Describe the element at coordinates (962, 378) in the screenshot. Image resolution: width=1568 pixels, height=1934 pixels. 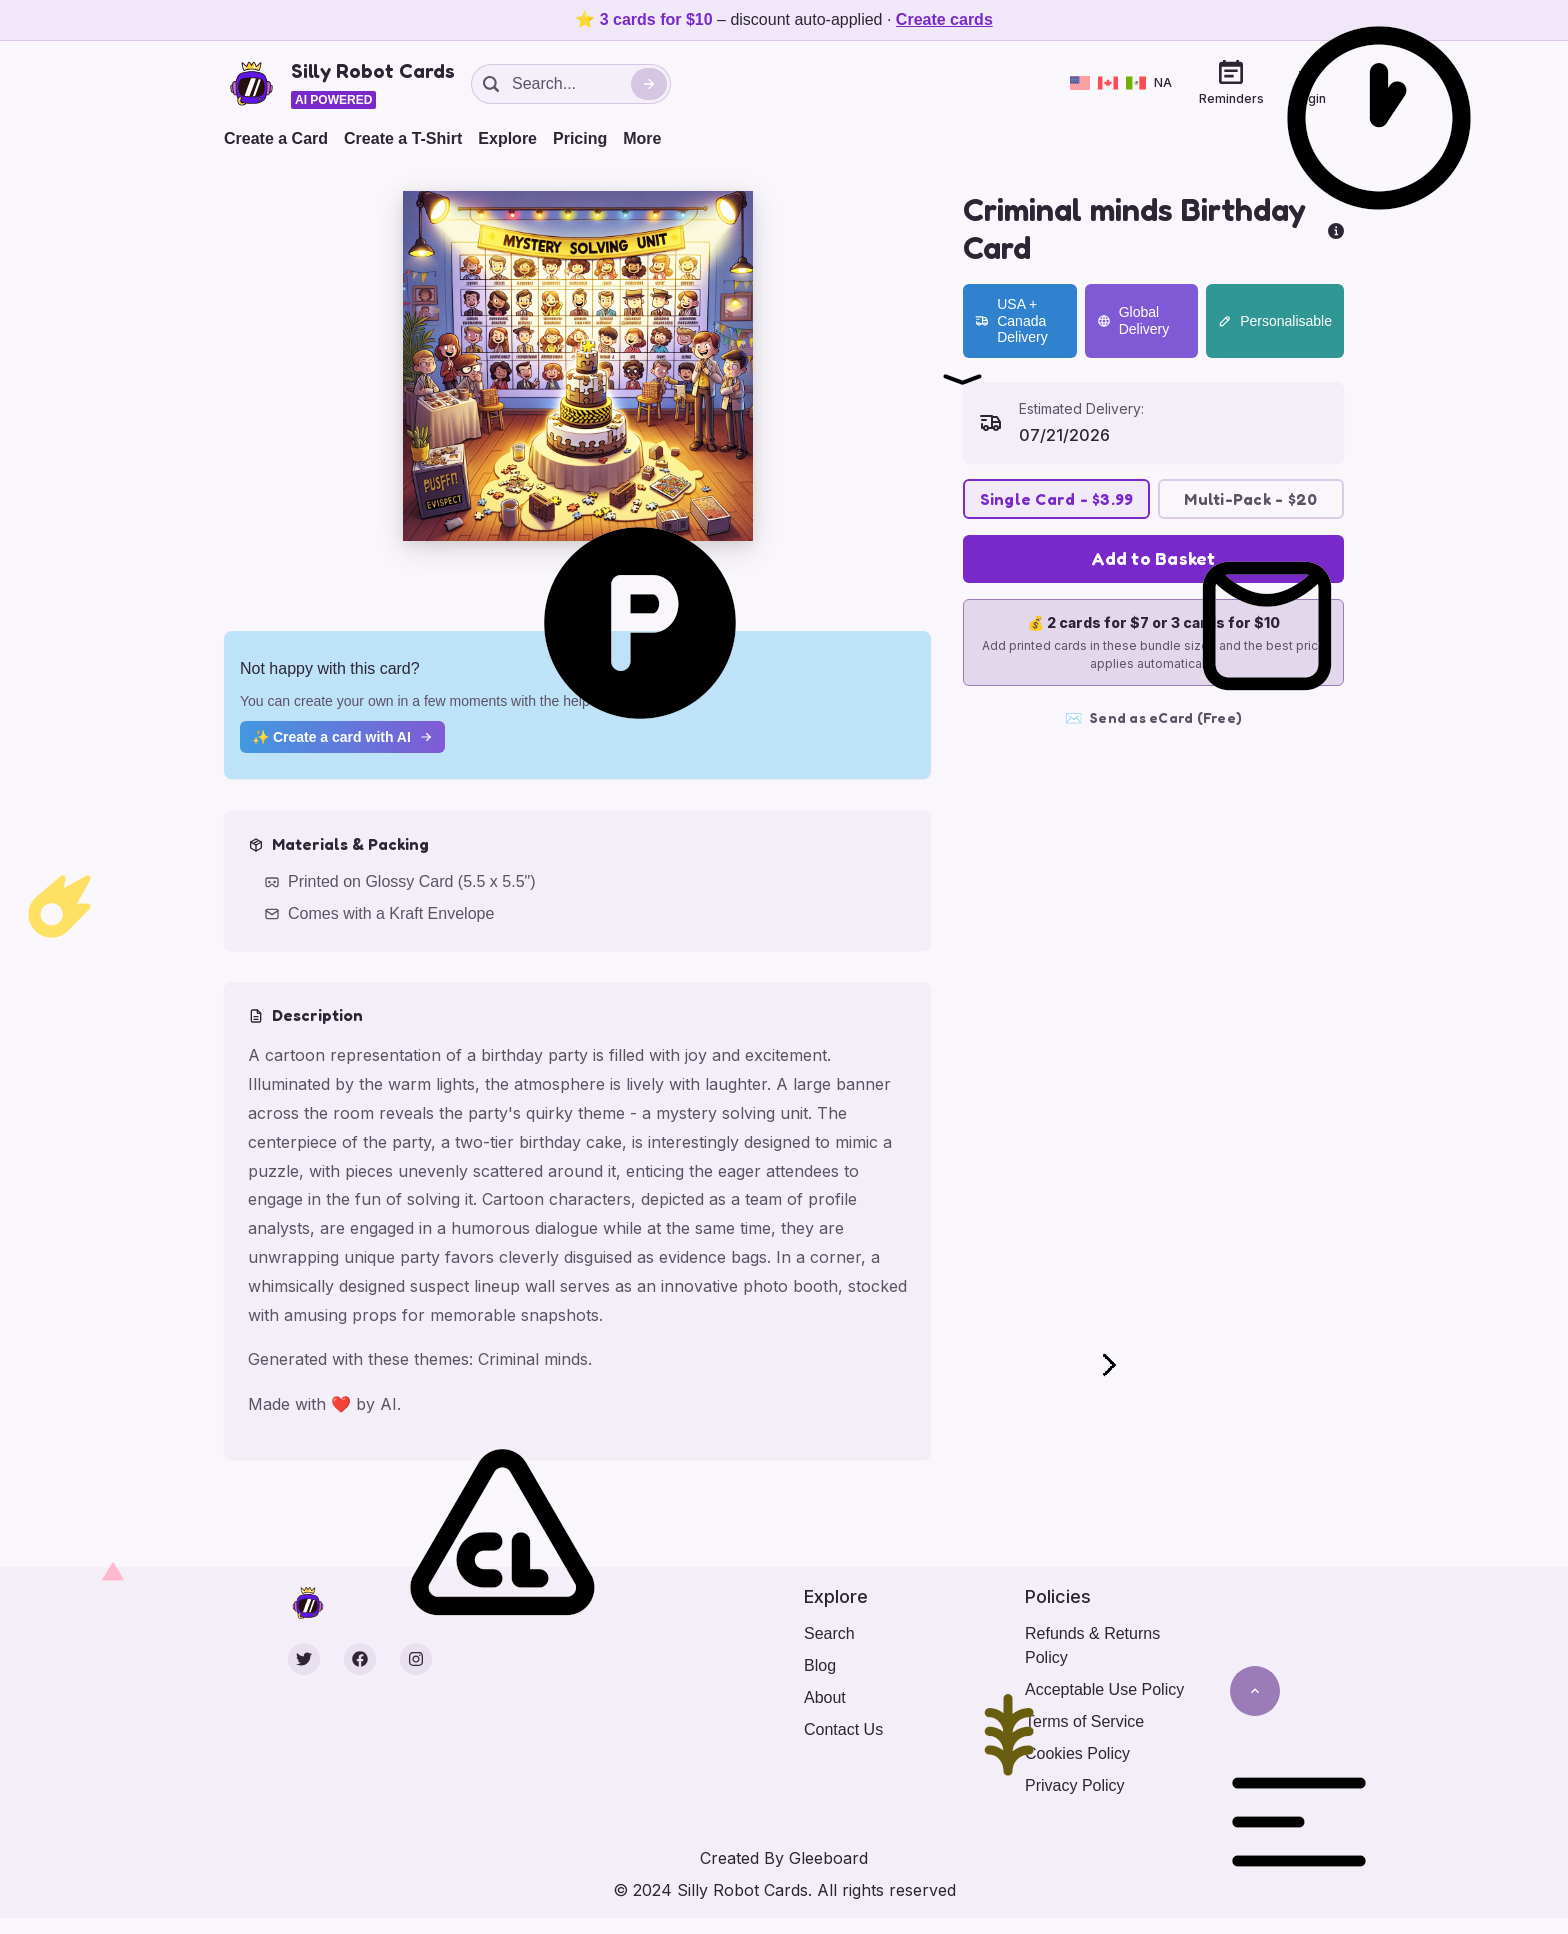
I see `expand content or dropdown menu` at that location.